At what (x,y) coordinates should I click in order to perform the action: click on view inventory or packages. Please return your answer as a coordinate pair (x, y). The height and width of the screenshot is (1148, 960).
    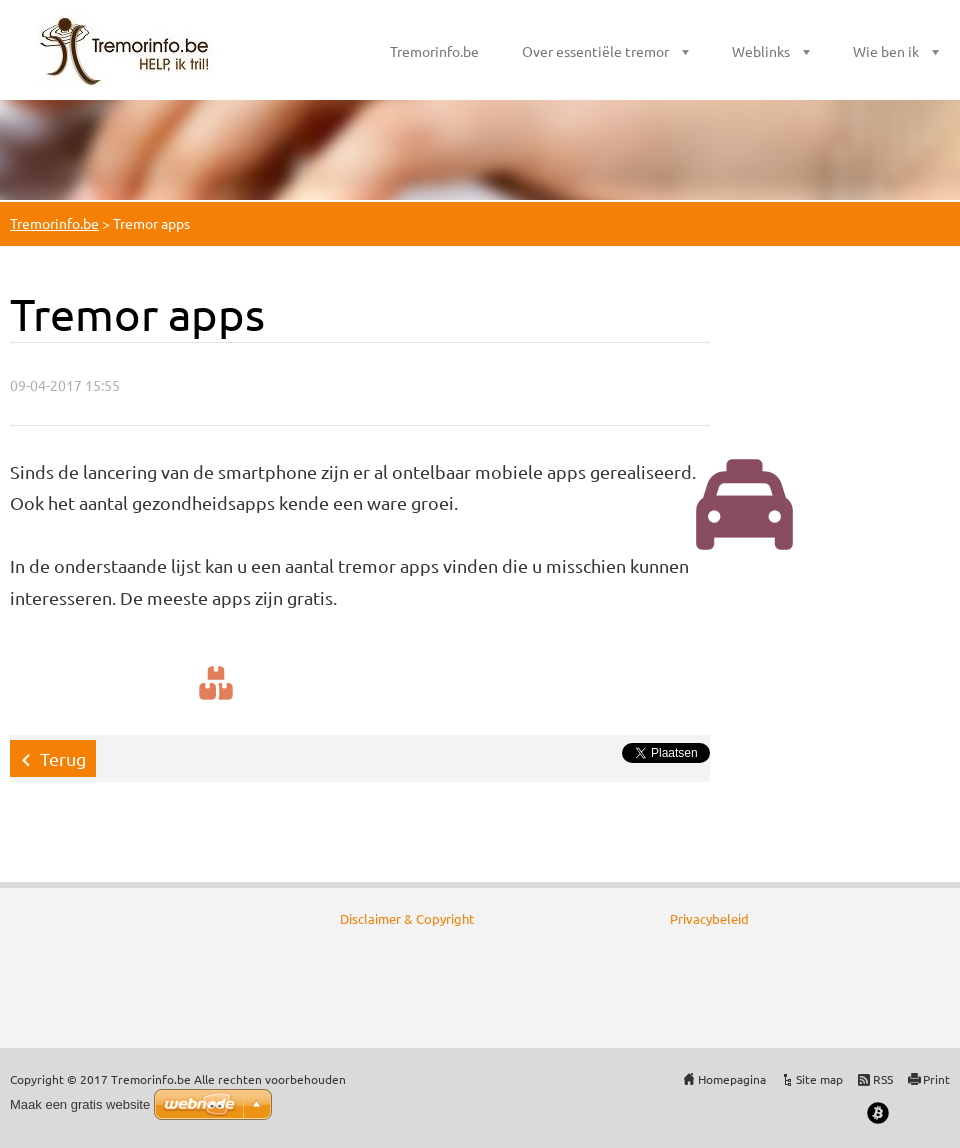
    Looking at the image, I should click on (216, 683).